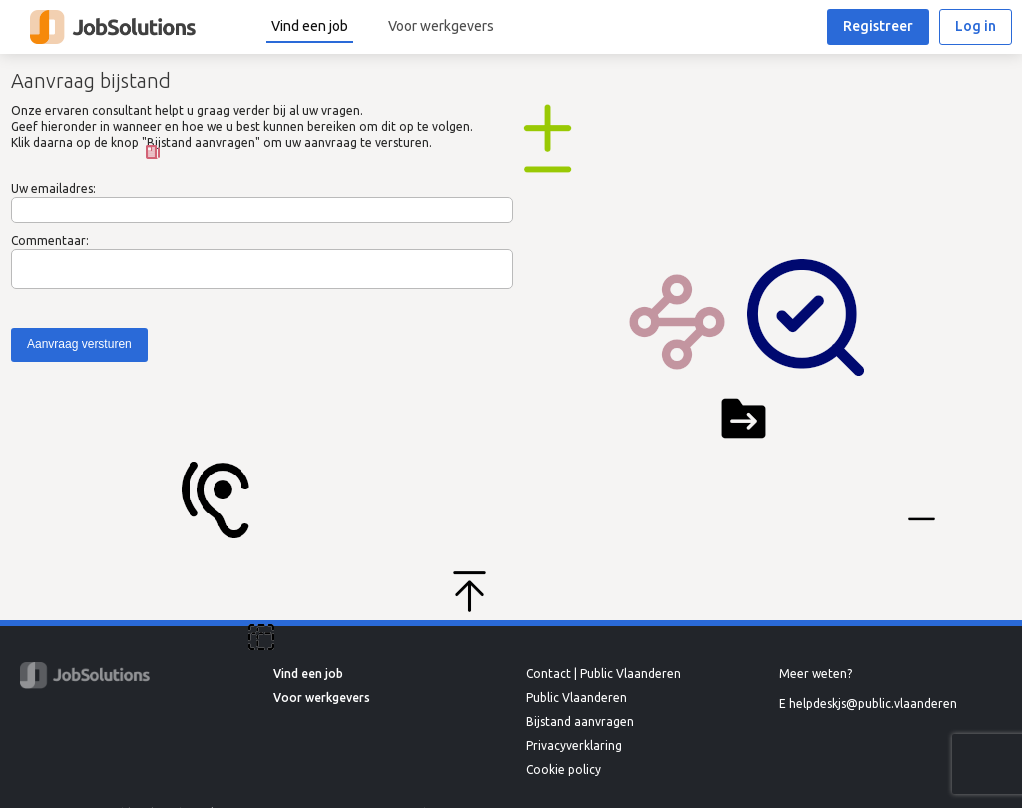 The height and width of the screenshot is (808, 1022). What do you see at coordinates (153, 152) in the screenshot?
I see `view news or articles` at bounding box center [153, 152].